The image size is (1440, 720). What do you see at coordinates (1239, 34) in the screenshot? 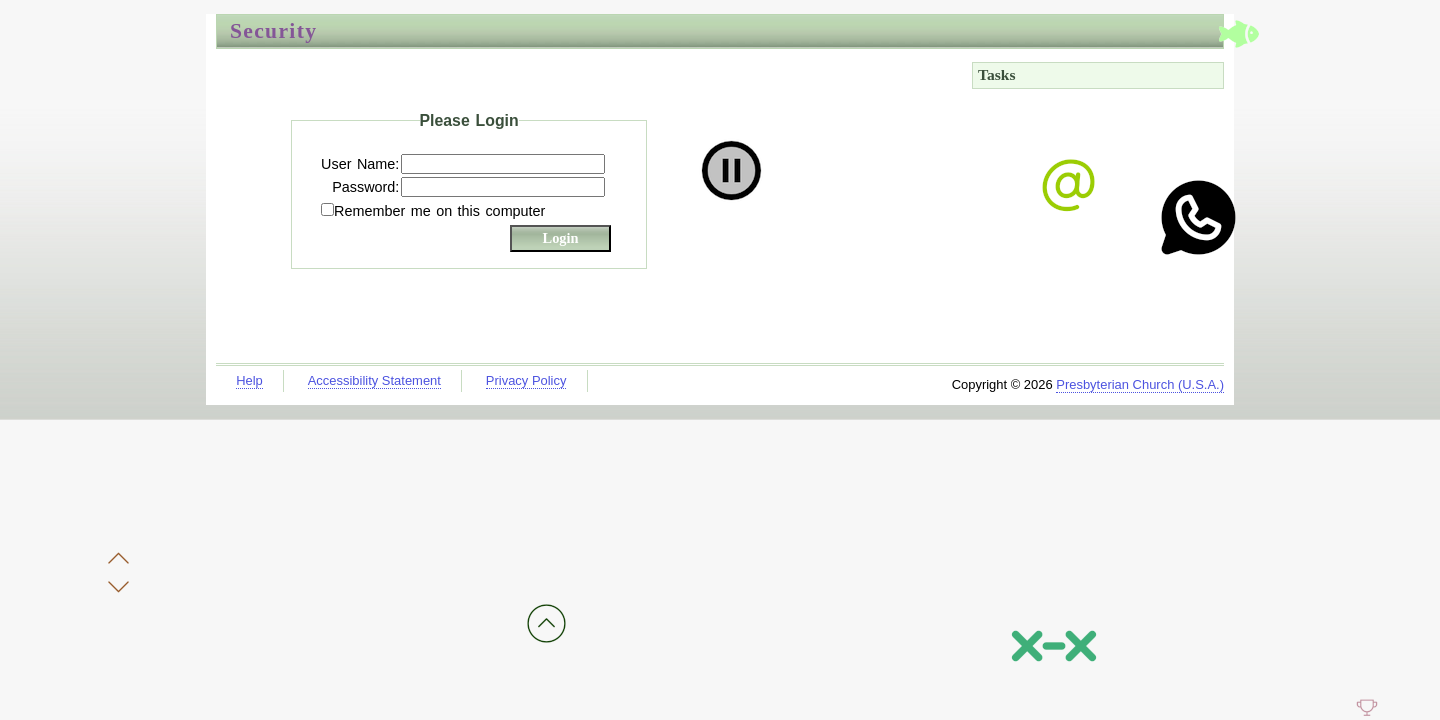
I see `access aquarium or fish-related features` at bounding box center [1239, 34].